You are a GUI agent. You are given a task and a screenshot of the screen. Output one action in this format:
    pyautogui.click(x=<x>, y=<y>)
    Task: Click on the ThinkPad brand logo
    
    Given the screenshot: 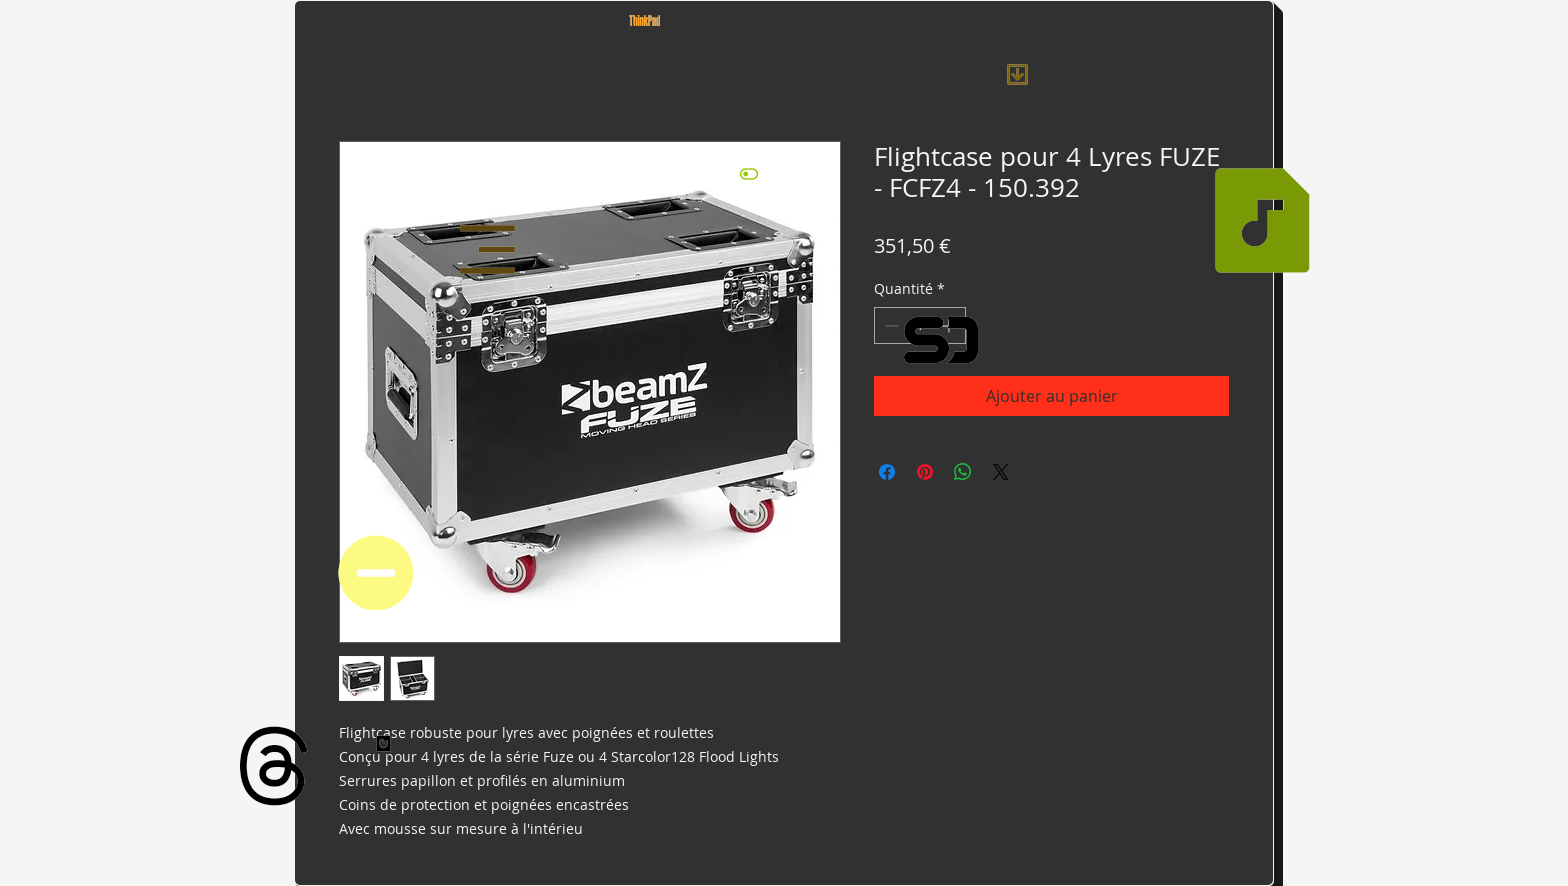 What is the action you would take?
    pyautogui.click(x=644, y=20)
    